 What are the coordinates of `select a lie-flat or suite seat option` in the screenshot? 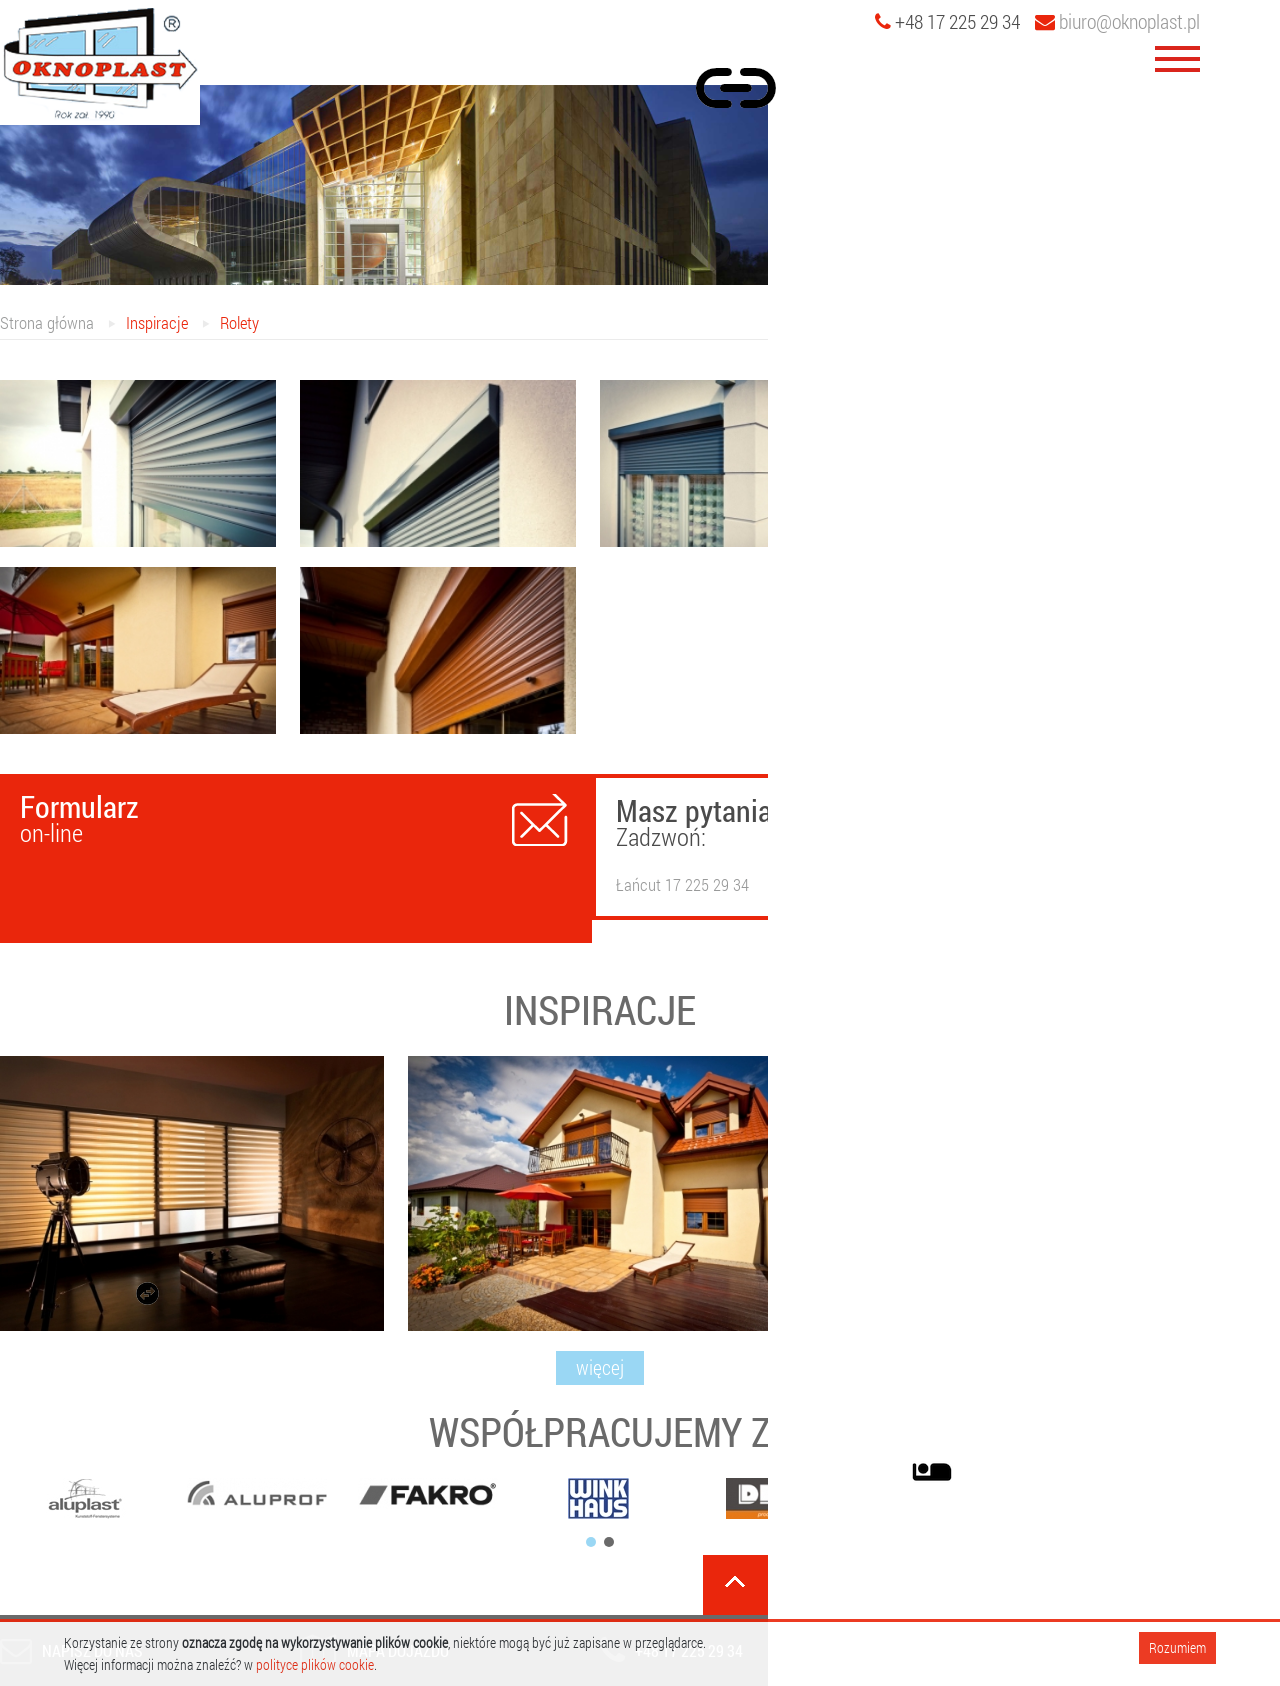 It's located at (932, 1472).